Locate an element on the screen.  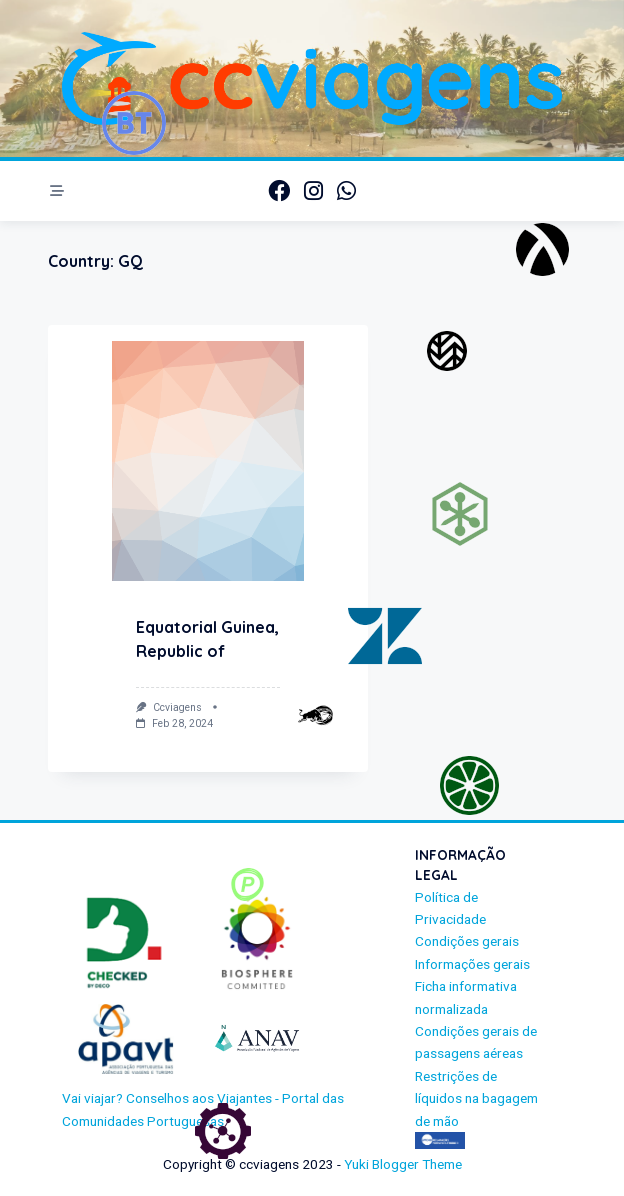
BT (British Telecom) company logo is located at coordinates (134, 123).